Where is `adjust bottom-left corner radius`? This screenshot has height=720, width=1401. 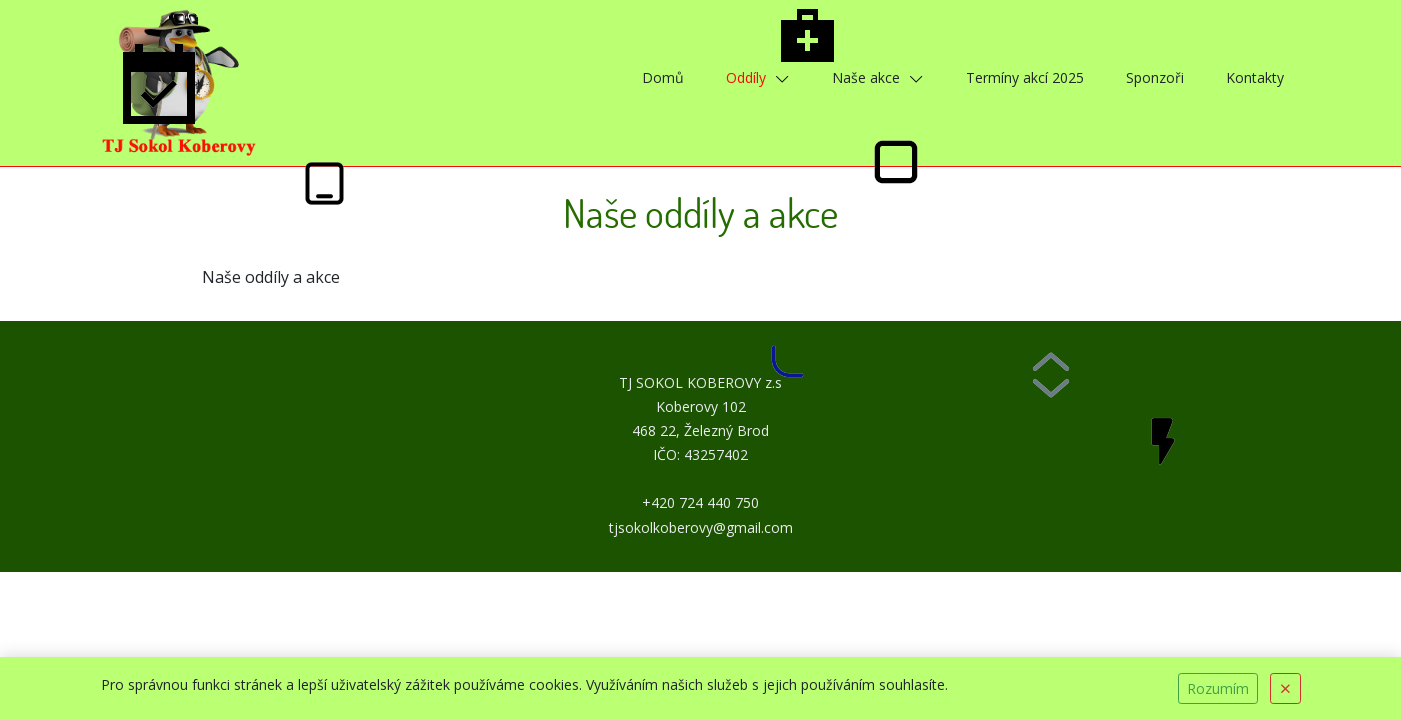 adjust bottom-left corner radius is located at coordinates (787, 361).